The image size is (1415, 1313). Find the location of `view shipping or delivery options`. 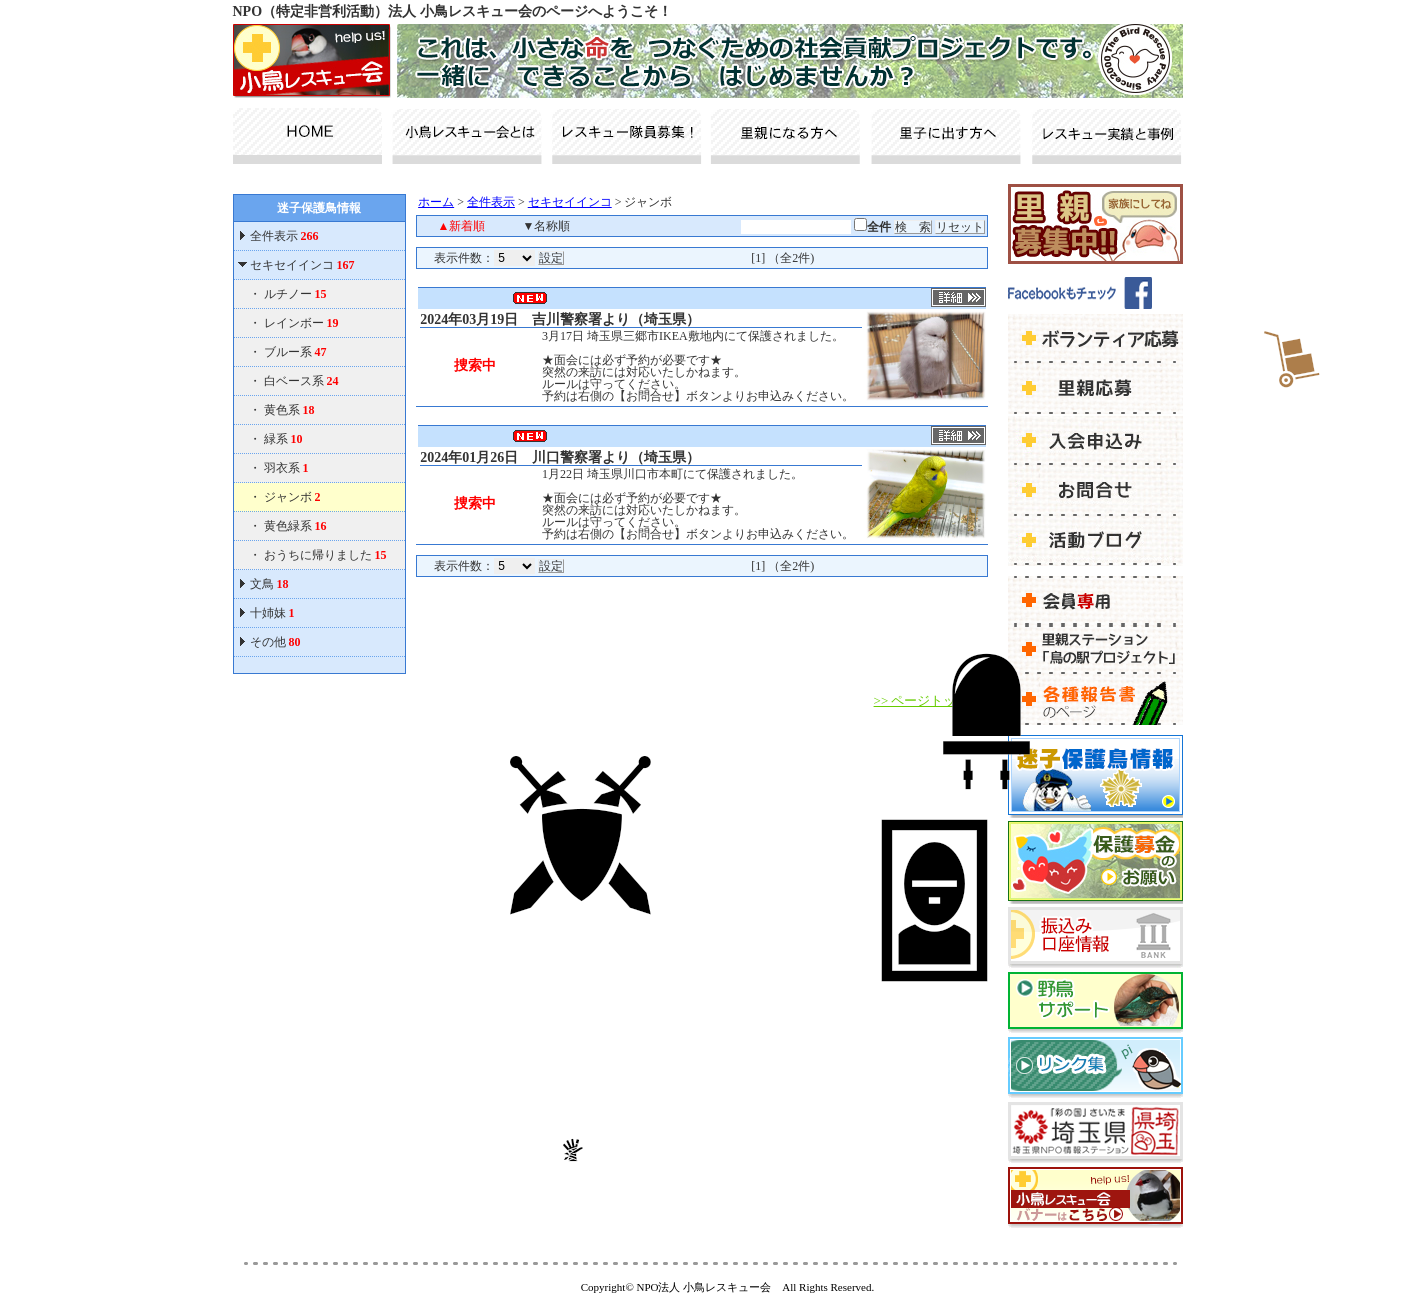

view shipping or delivery options is located at coordinates (1293, 357).